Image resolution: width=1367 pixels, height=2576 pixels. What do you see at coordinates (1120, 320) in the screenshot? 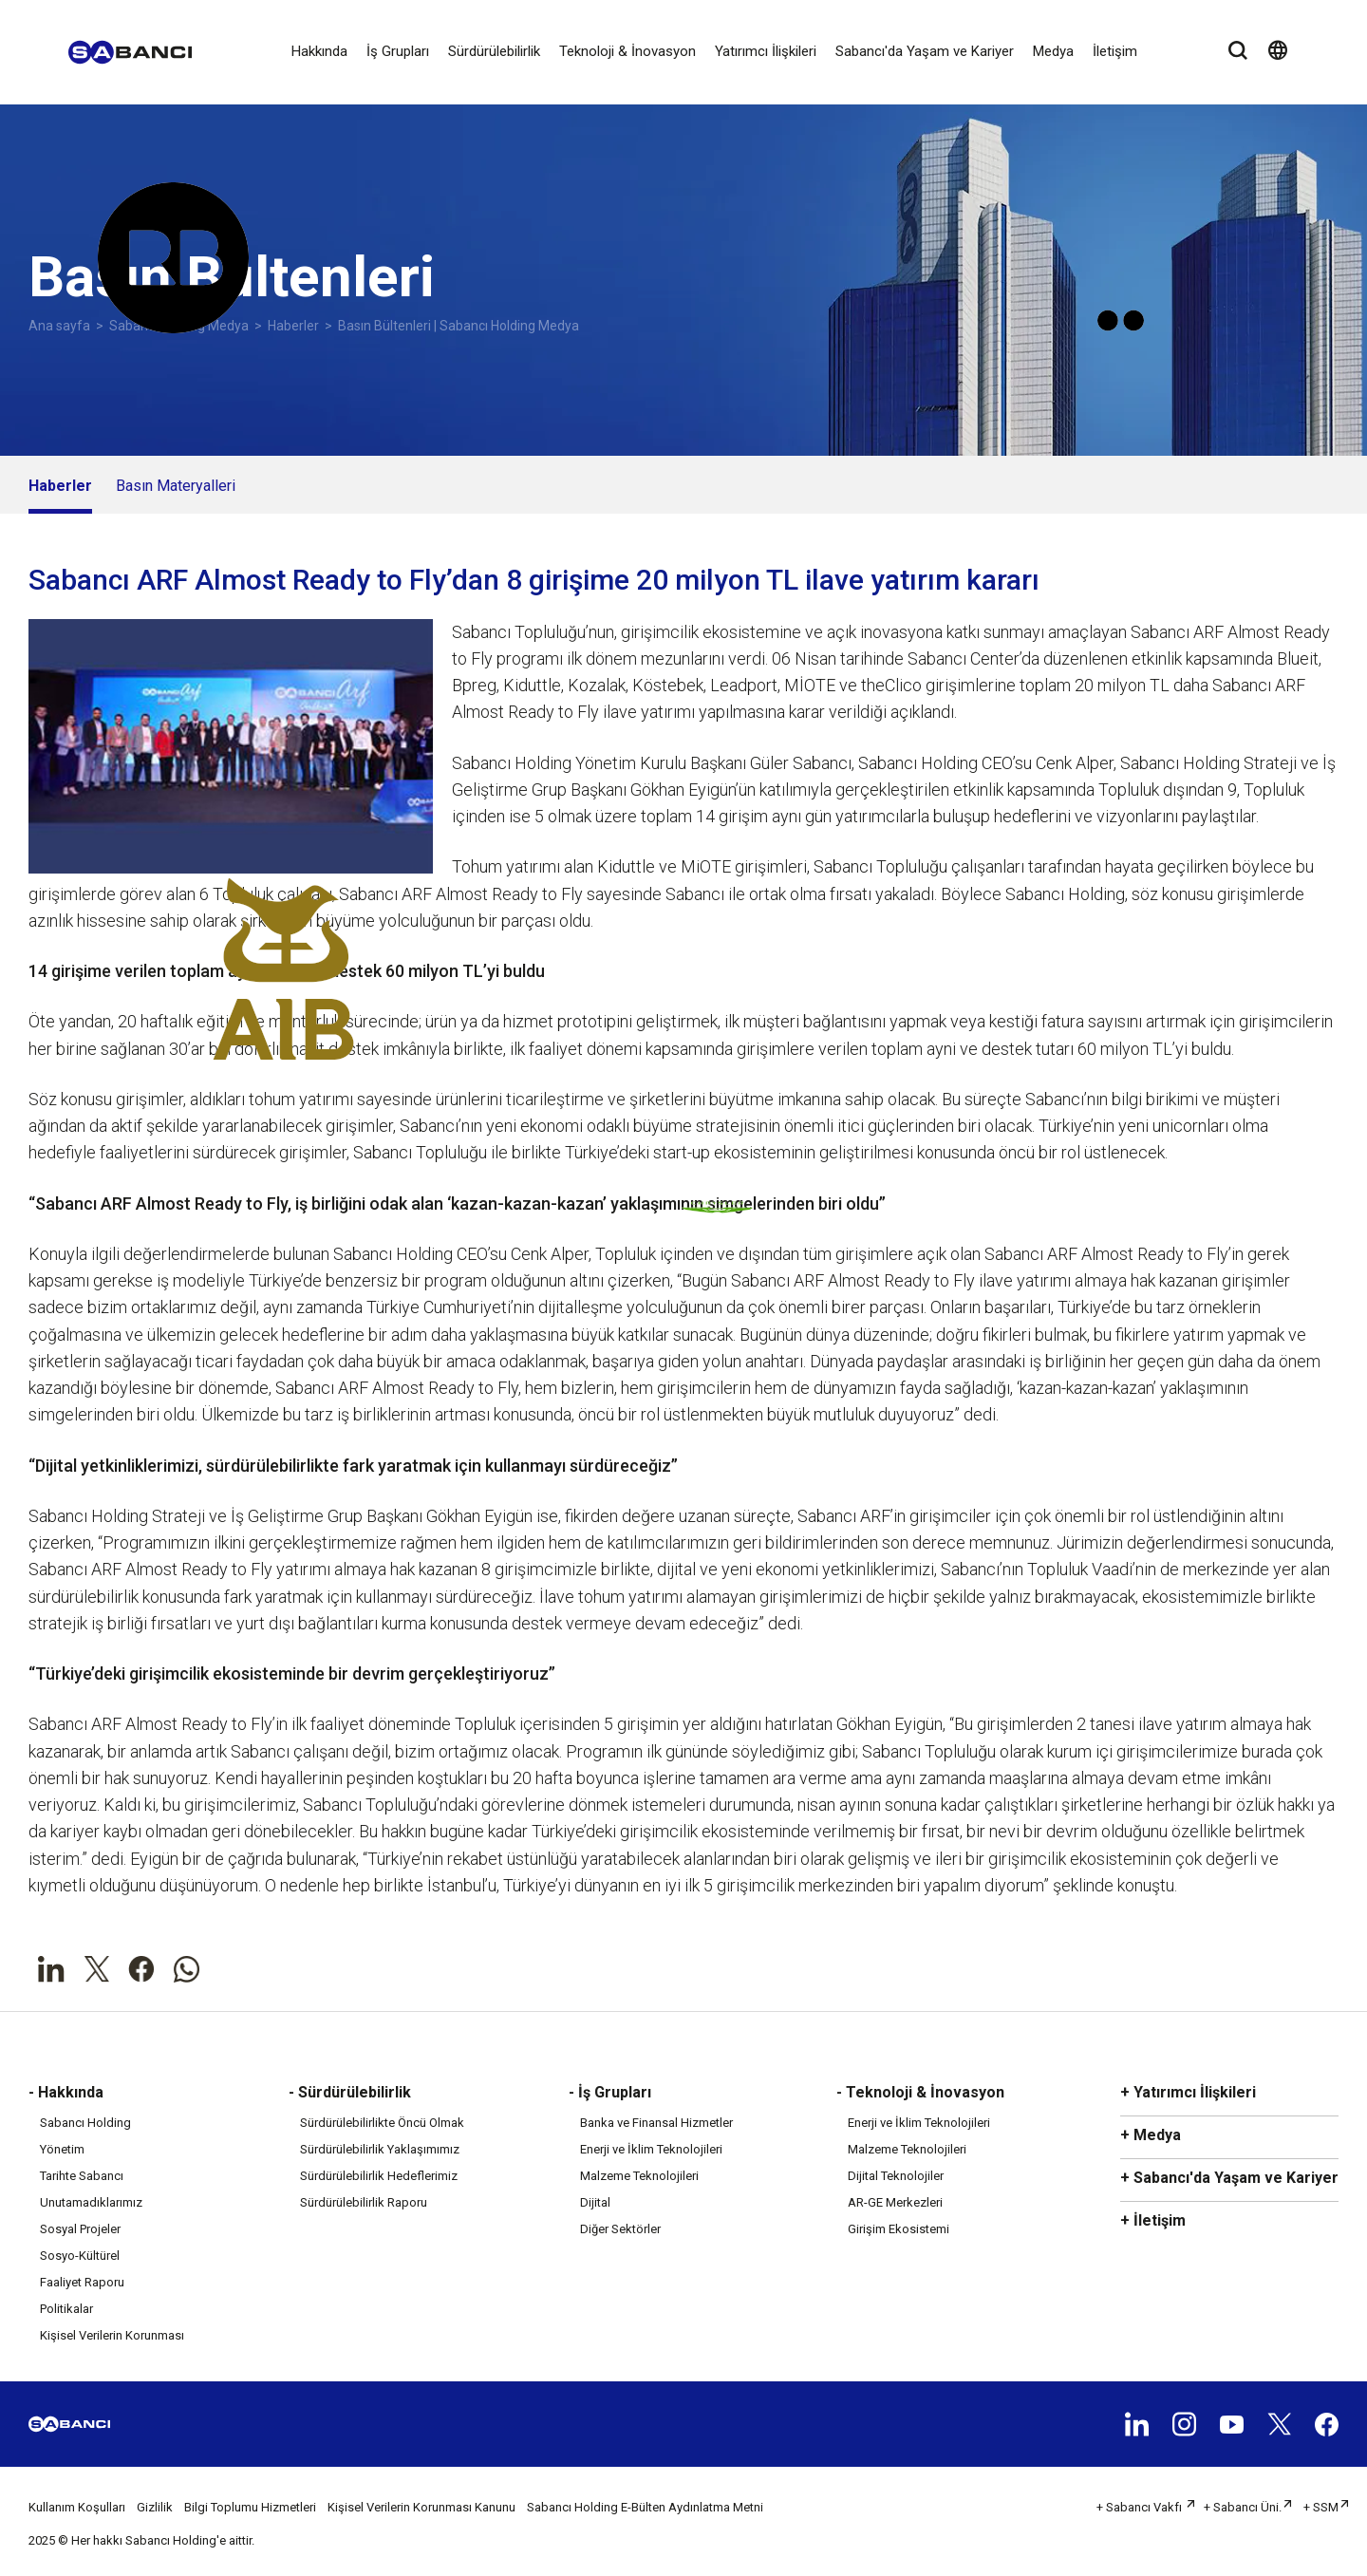
I see `open Flickr app` at bounding box center [1120, 320].